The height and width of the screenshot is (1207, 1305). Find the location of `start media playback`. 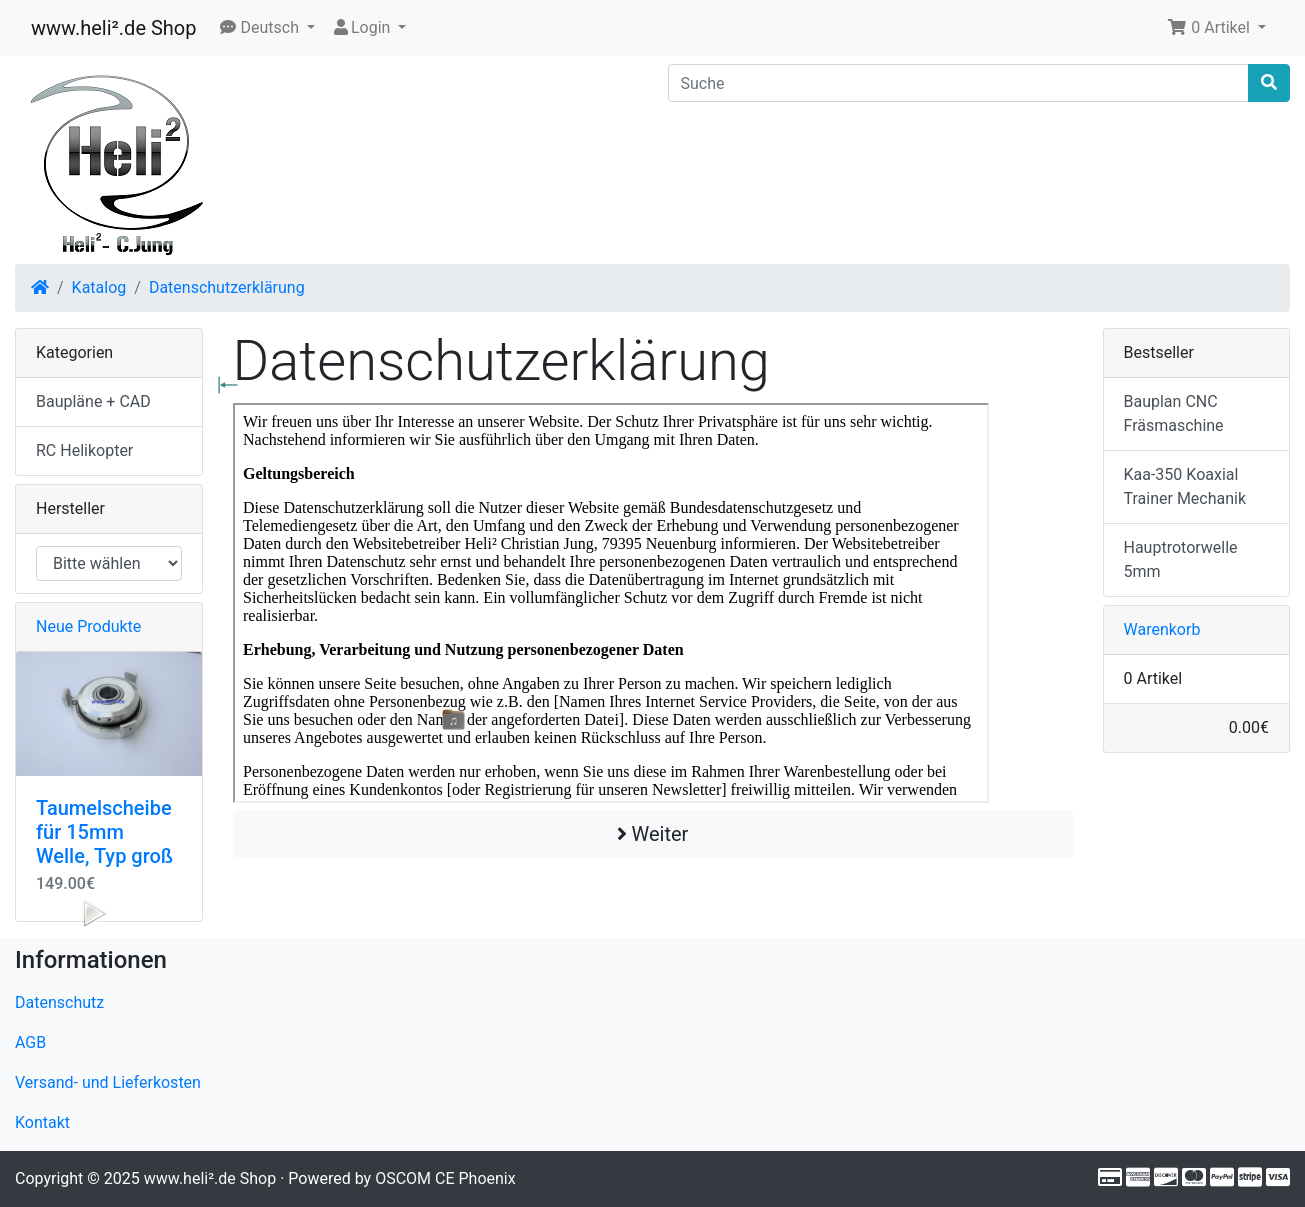

start media playback is located at coordinates (94, 914).